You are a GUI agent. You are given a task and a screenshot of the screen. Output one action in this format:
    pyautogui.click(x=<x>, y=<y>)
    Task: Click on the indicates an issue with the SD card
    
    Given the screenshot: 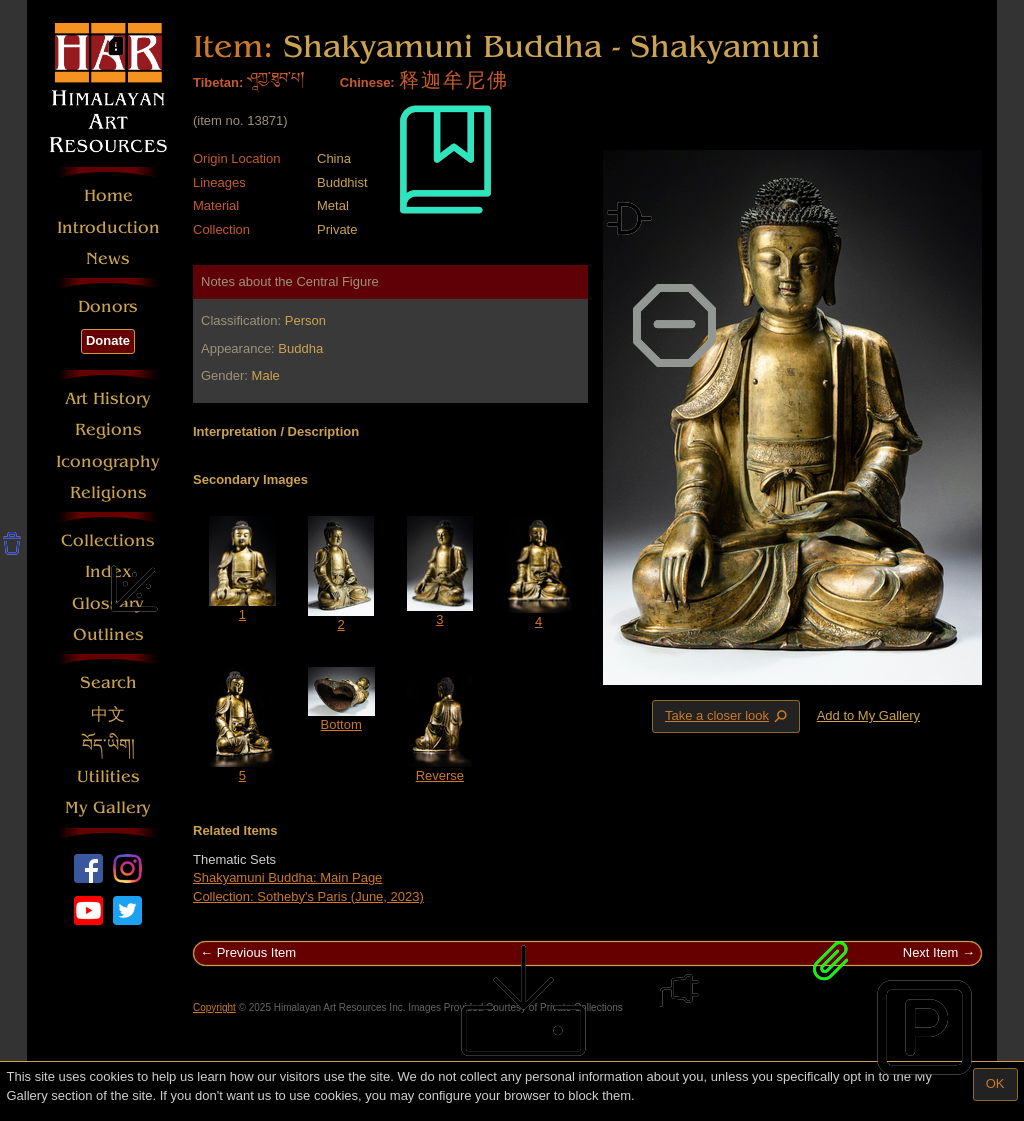 What is the action you would take?
    pyautogui.click(x=116, y=46)
    